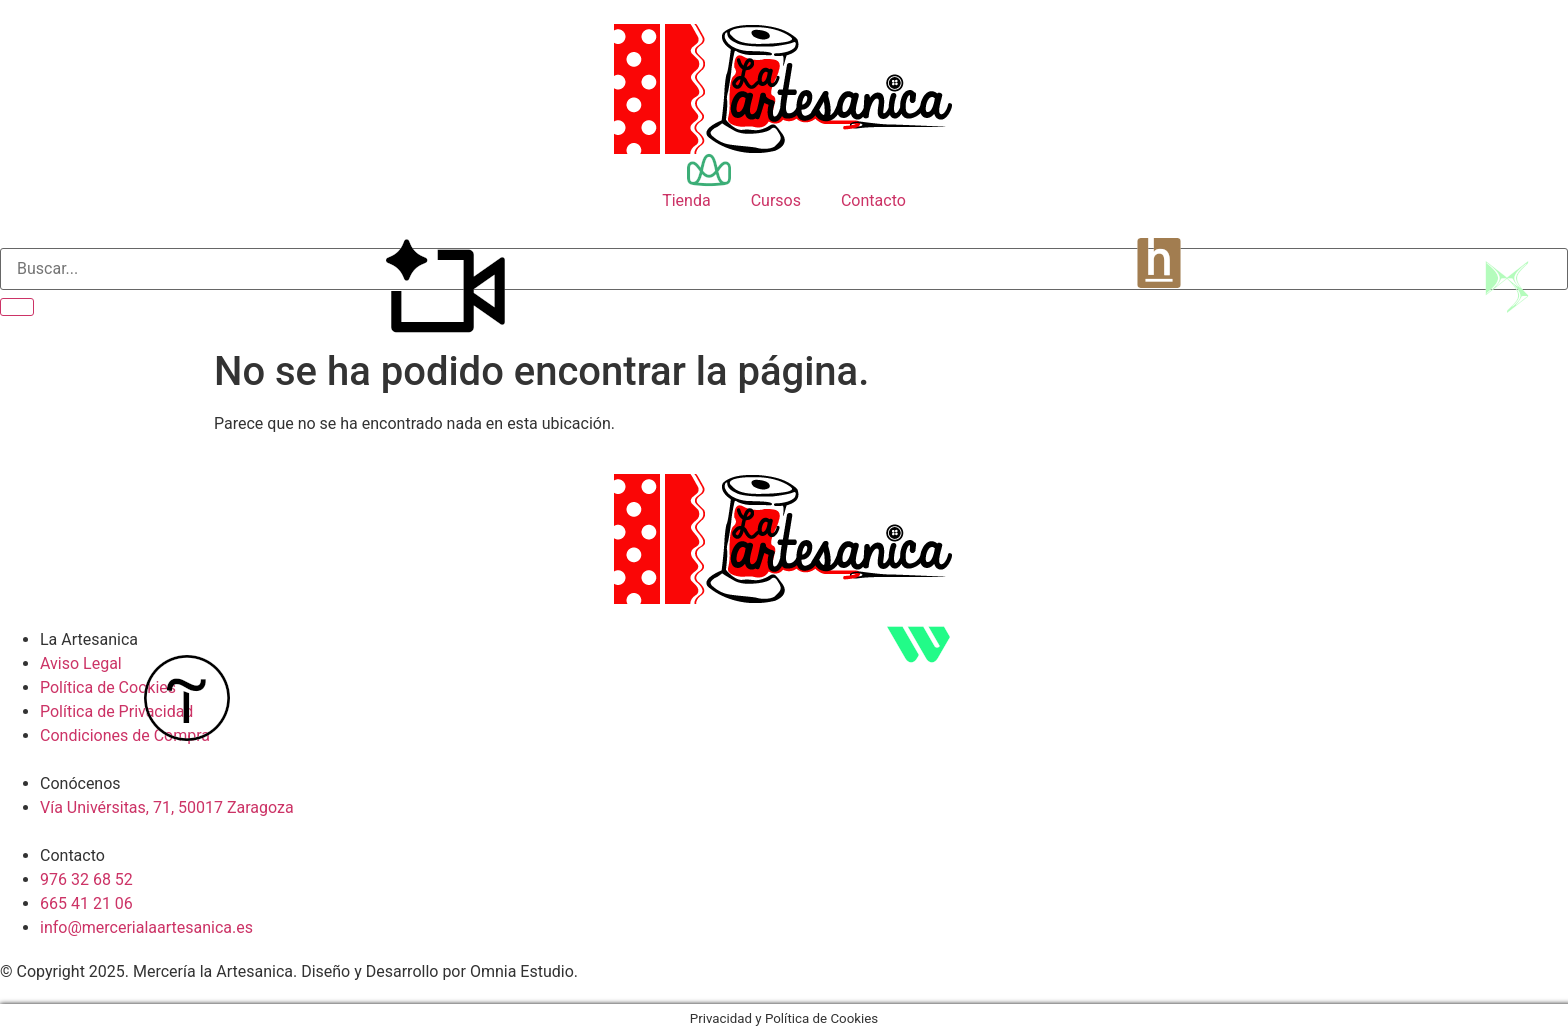 This screenshot has height=1034, width=1568. Describe the element at coordinates (187, 698) in the screenshot. I see `tilda publishing logo` at that location.